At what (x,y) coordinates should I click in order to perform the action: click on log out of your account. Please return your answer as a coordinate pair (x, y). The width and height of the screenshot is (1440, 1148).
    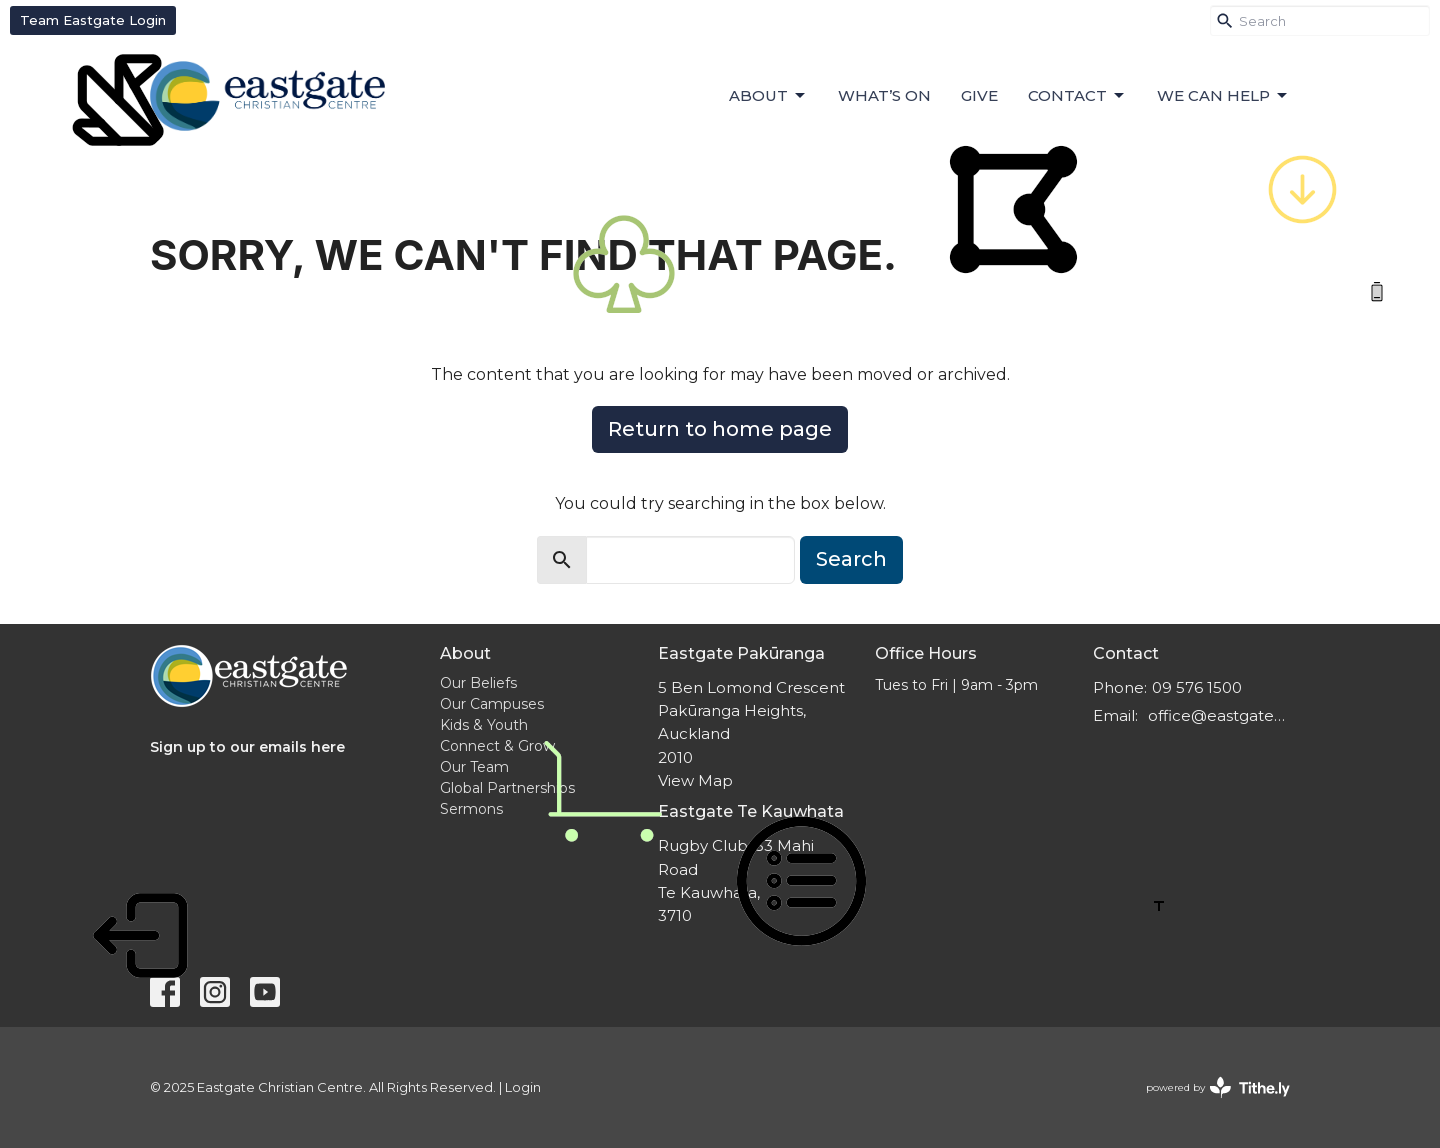
    Looking at the image, I should click on (140, 935).